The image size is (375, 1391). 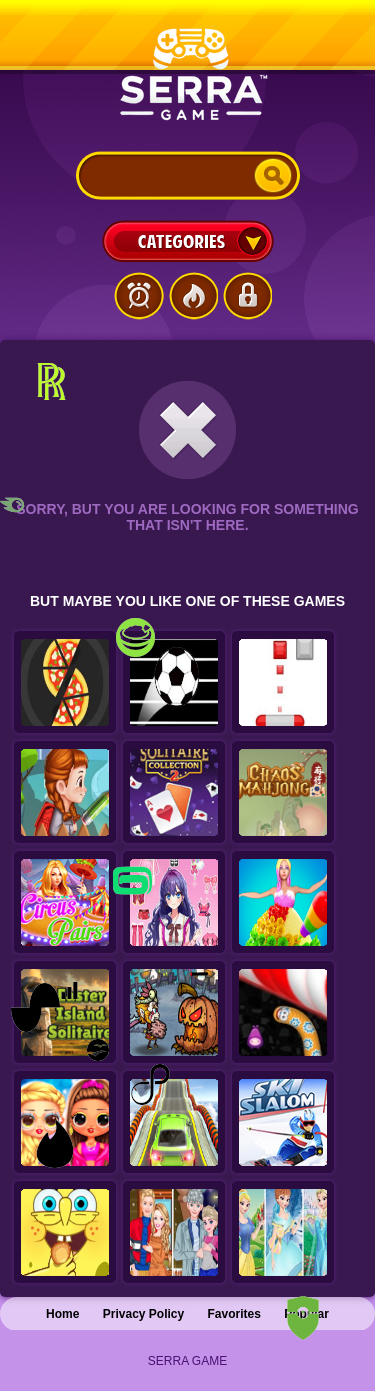 What do you see at coordinates (12, 505) in the screenshot?
I see `open Semrush SEO and marketing platform` at bounding box center [12, 505].